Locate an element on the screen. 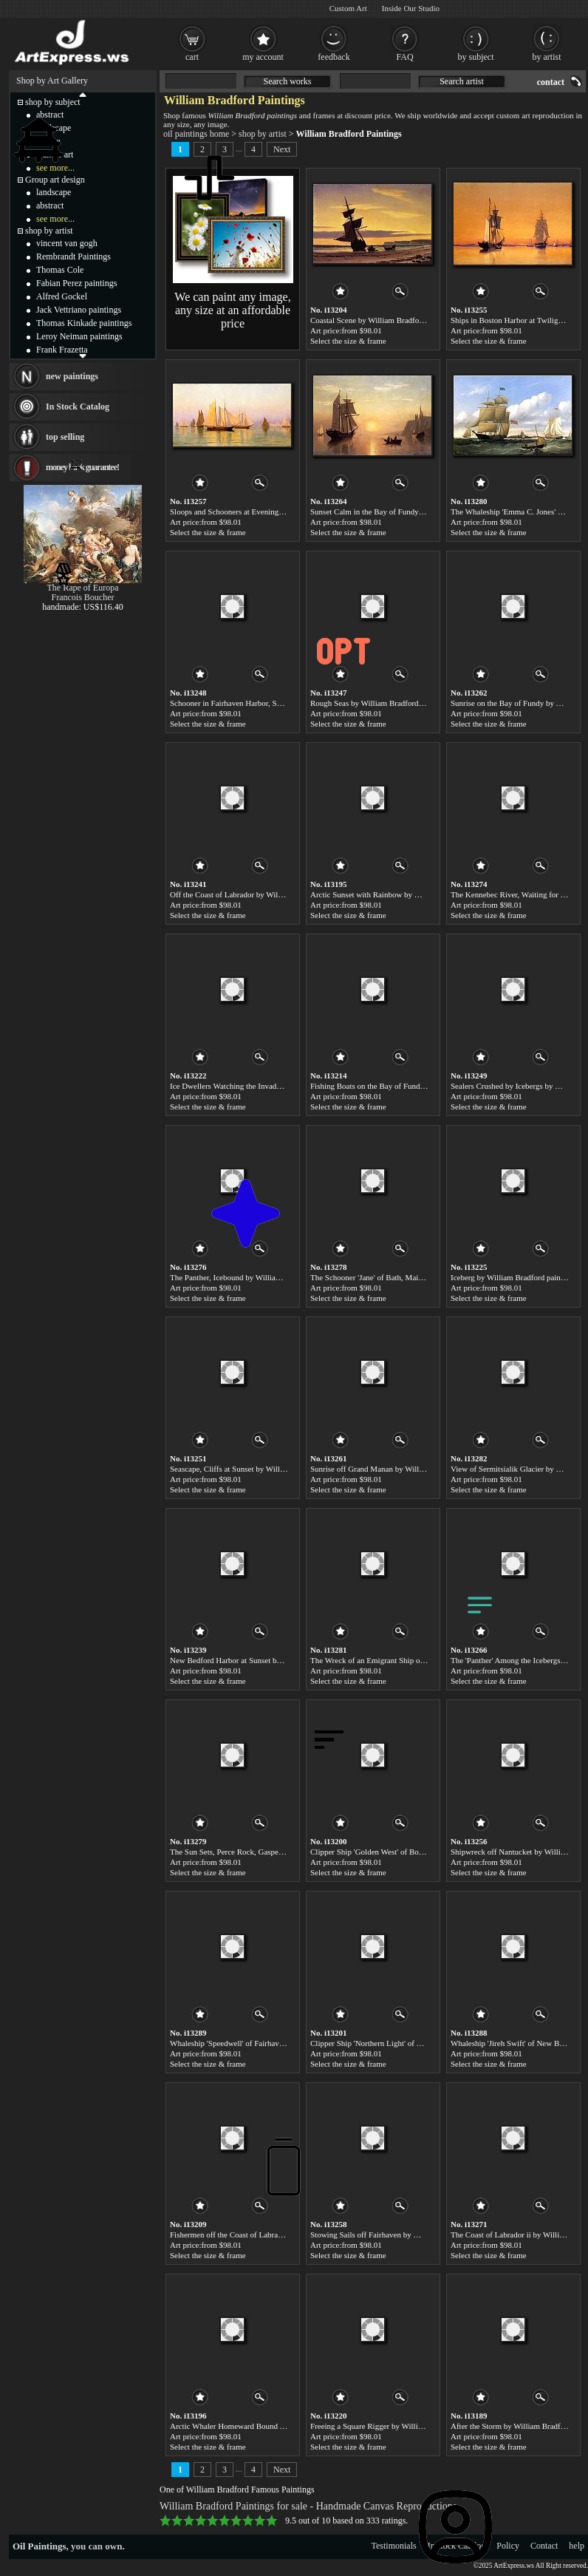 The width and height of the screenshot is (588, 2576). indicates battery is empty or critically low is located at coordinates (284, 2168).